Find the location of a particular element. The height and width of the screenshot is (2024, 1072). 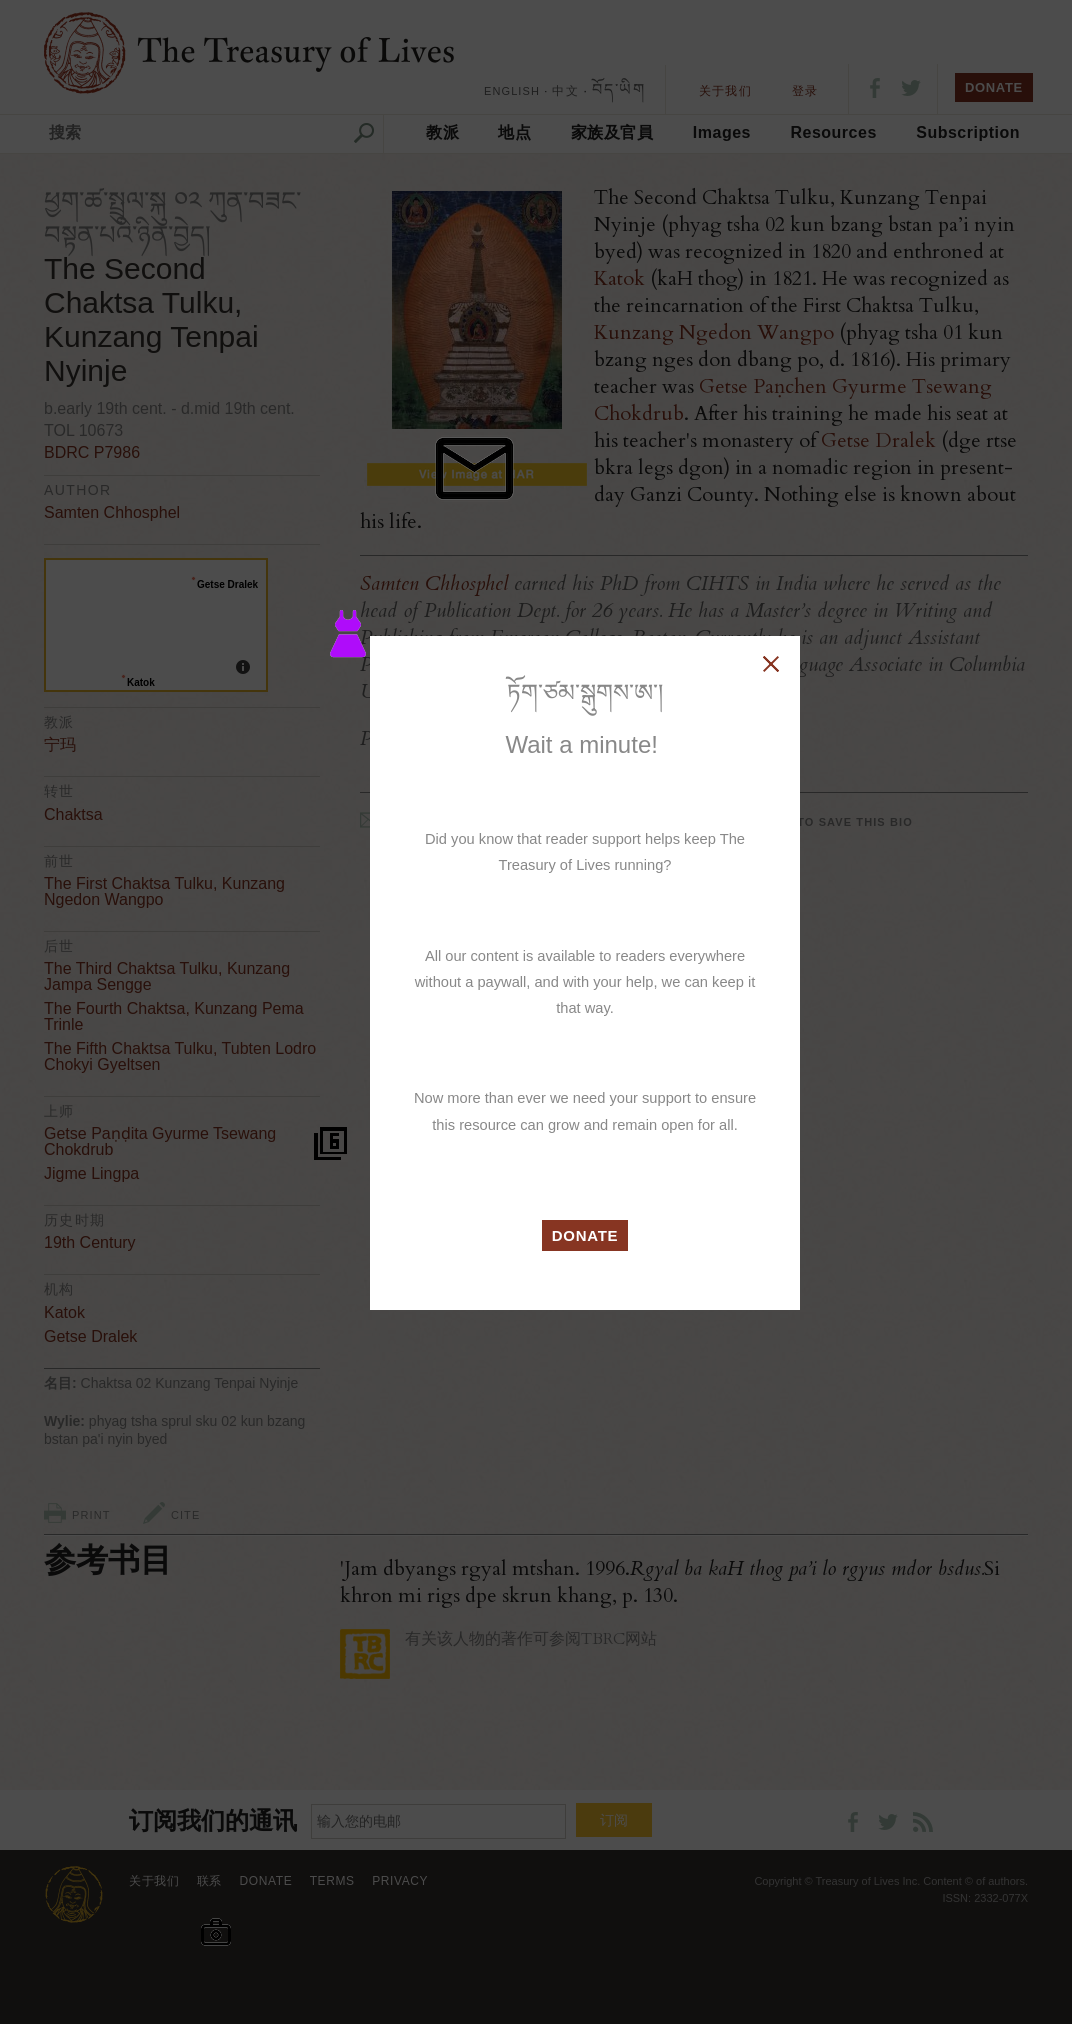

indicates 6 items selected or filtered is located at coordinates (331, 1144).